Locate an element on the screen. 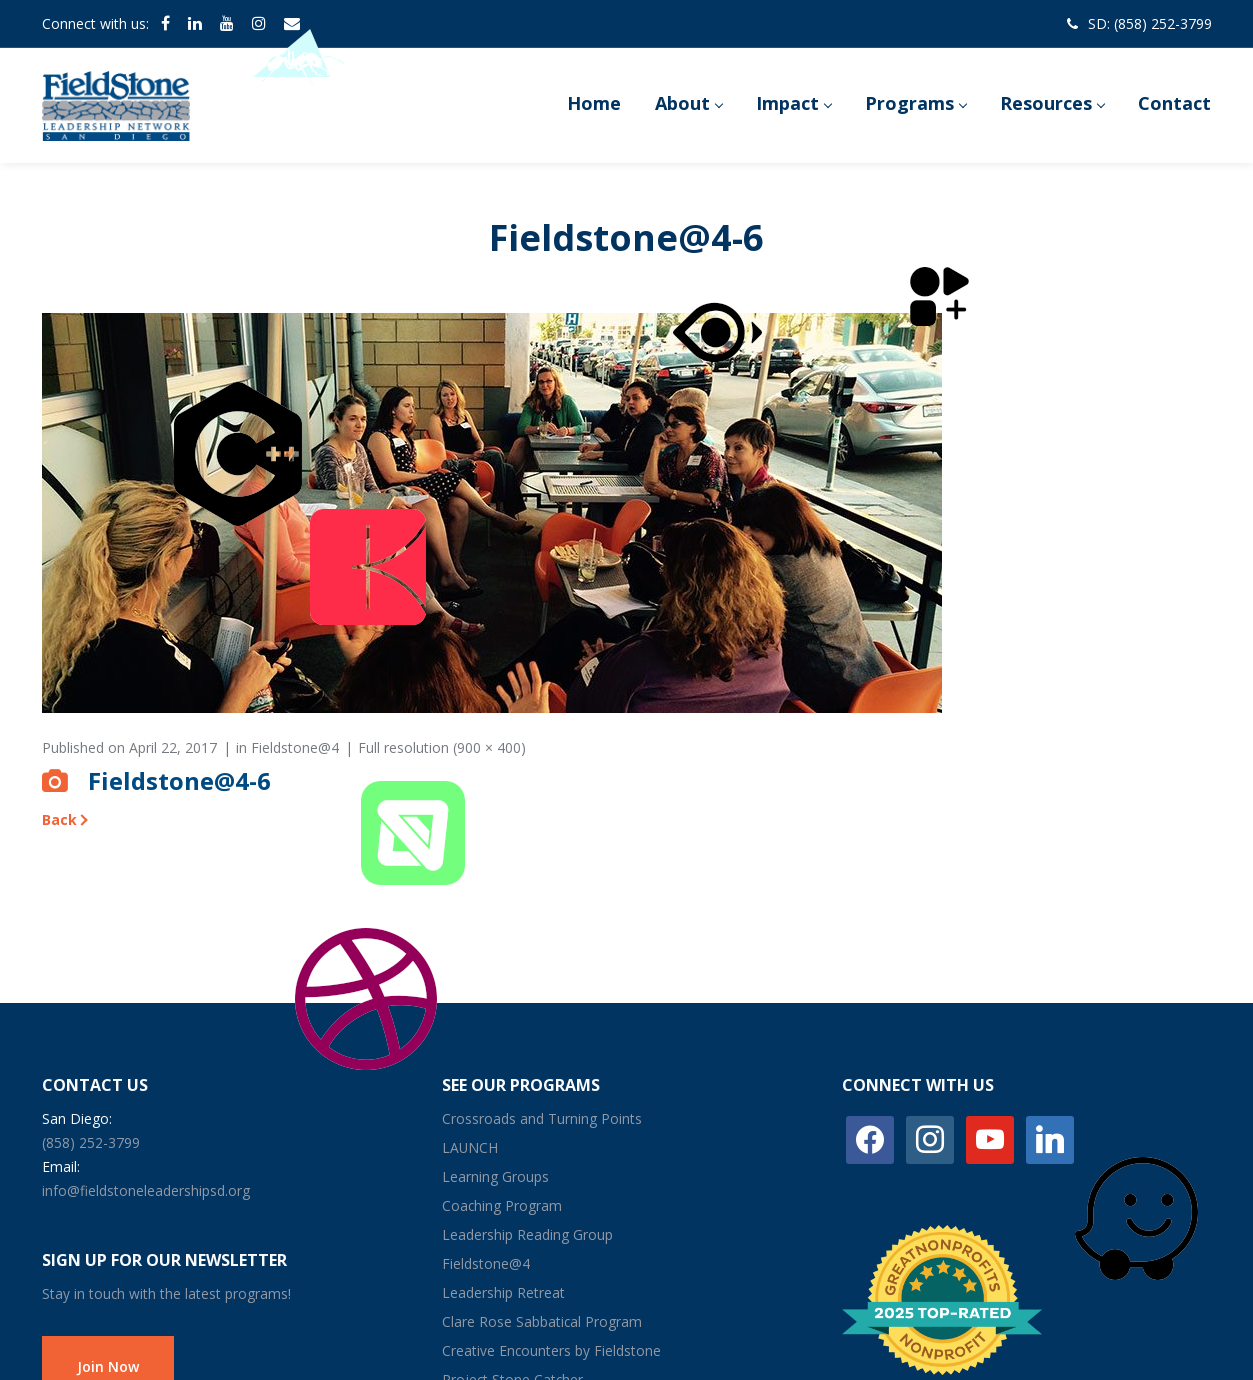 Image resolution: width=1253 pixels, height=1380 pixels. open Waze navigation app is located at coordinates (1136, 1218).